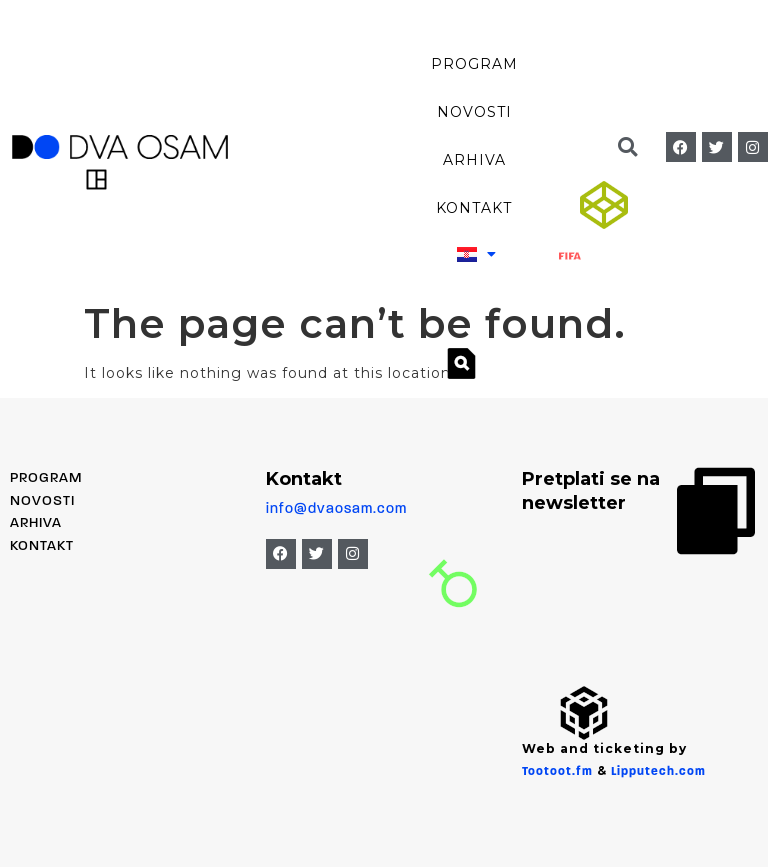  What do you see at coordinates (96, 179) in the screenshot?
I see `switch to grid layout view` at bounding box center [96, 179].